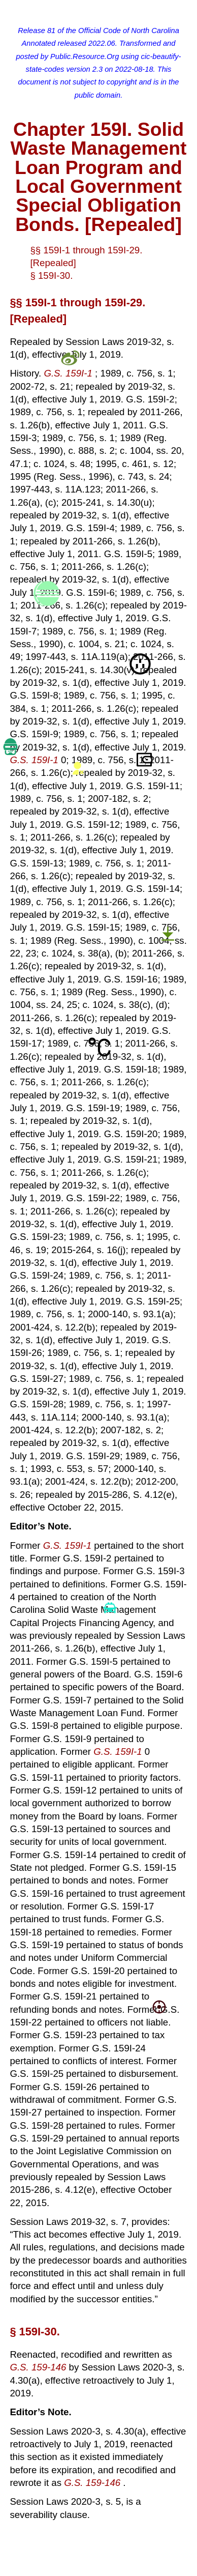 The height and width of the screenshot is (2576, 197). What do you see at coordinates (110, 1607) in the screenshot?
I see `view nearby police stations or services` at bounding box center [110, 1607].